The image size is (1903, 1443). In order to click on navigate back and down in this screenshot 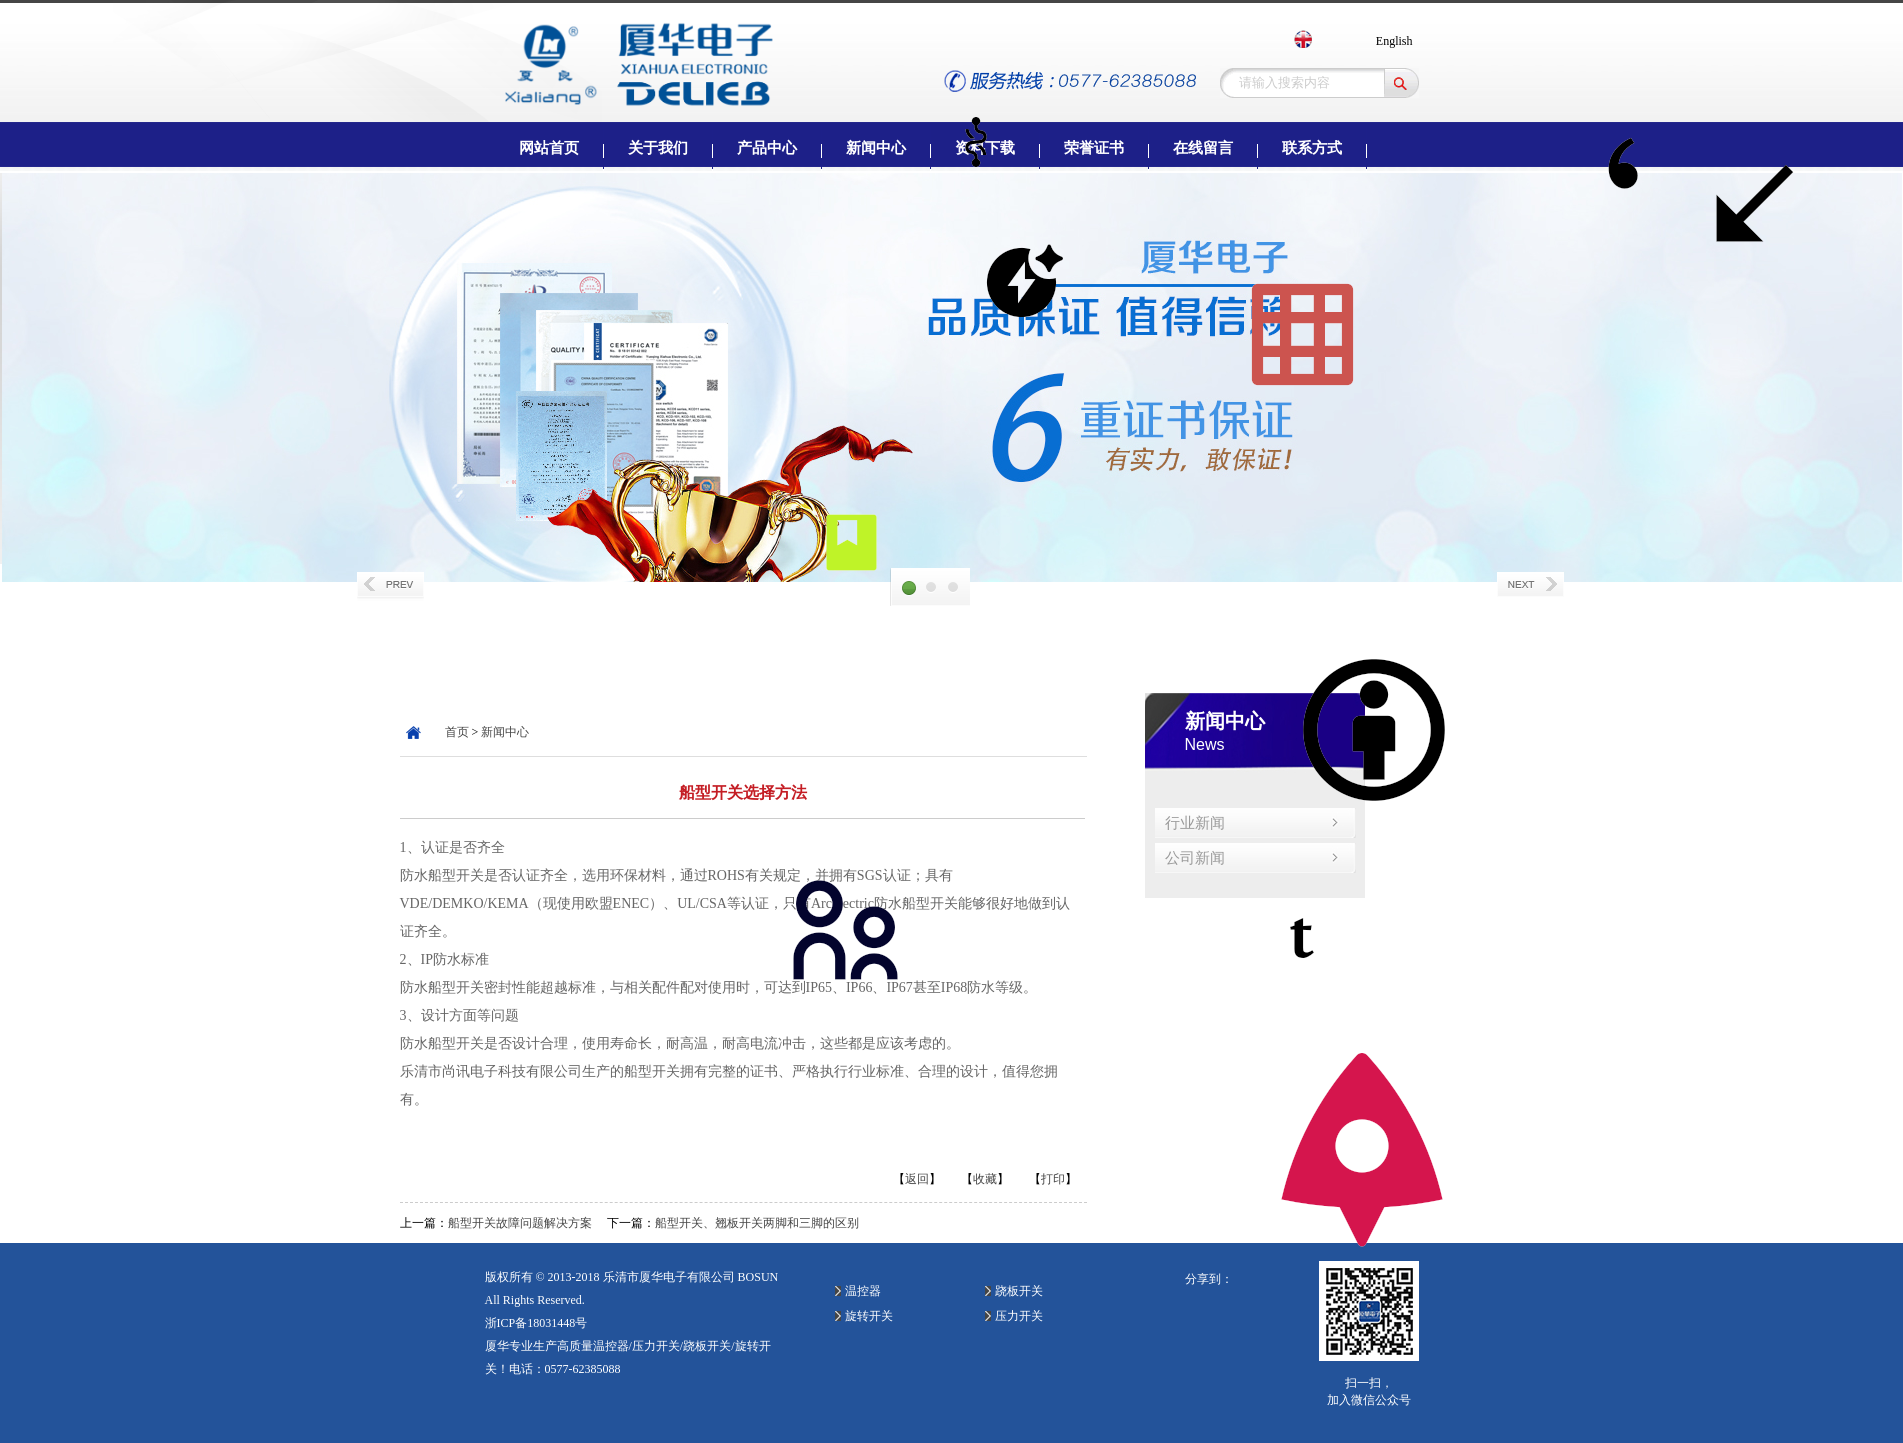, I will do `click(1753, 205)`.